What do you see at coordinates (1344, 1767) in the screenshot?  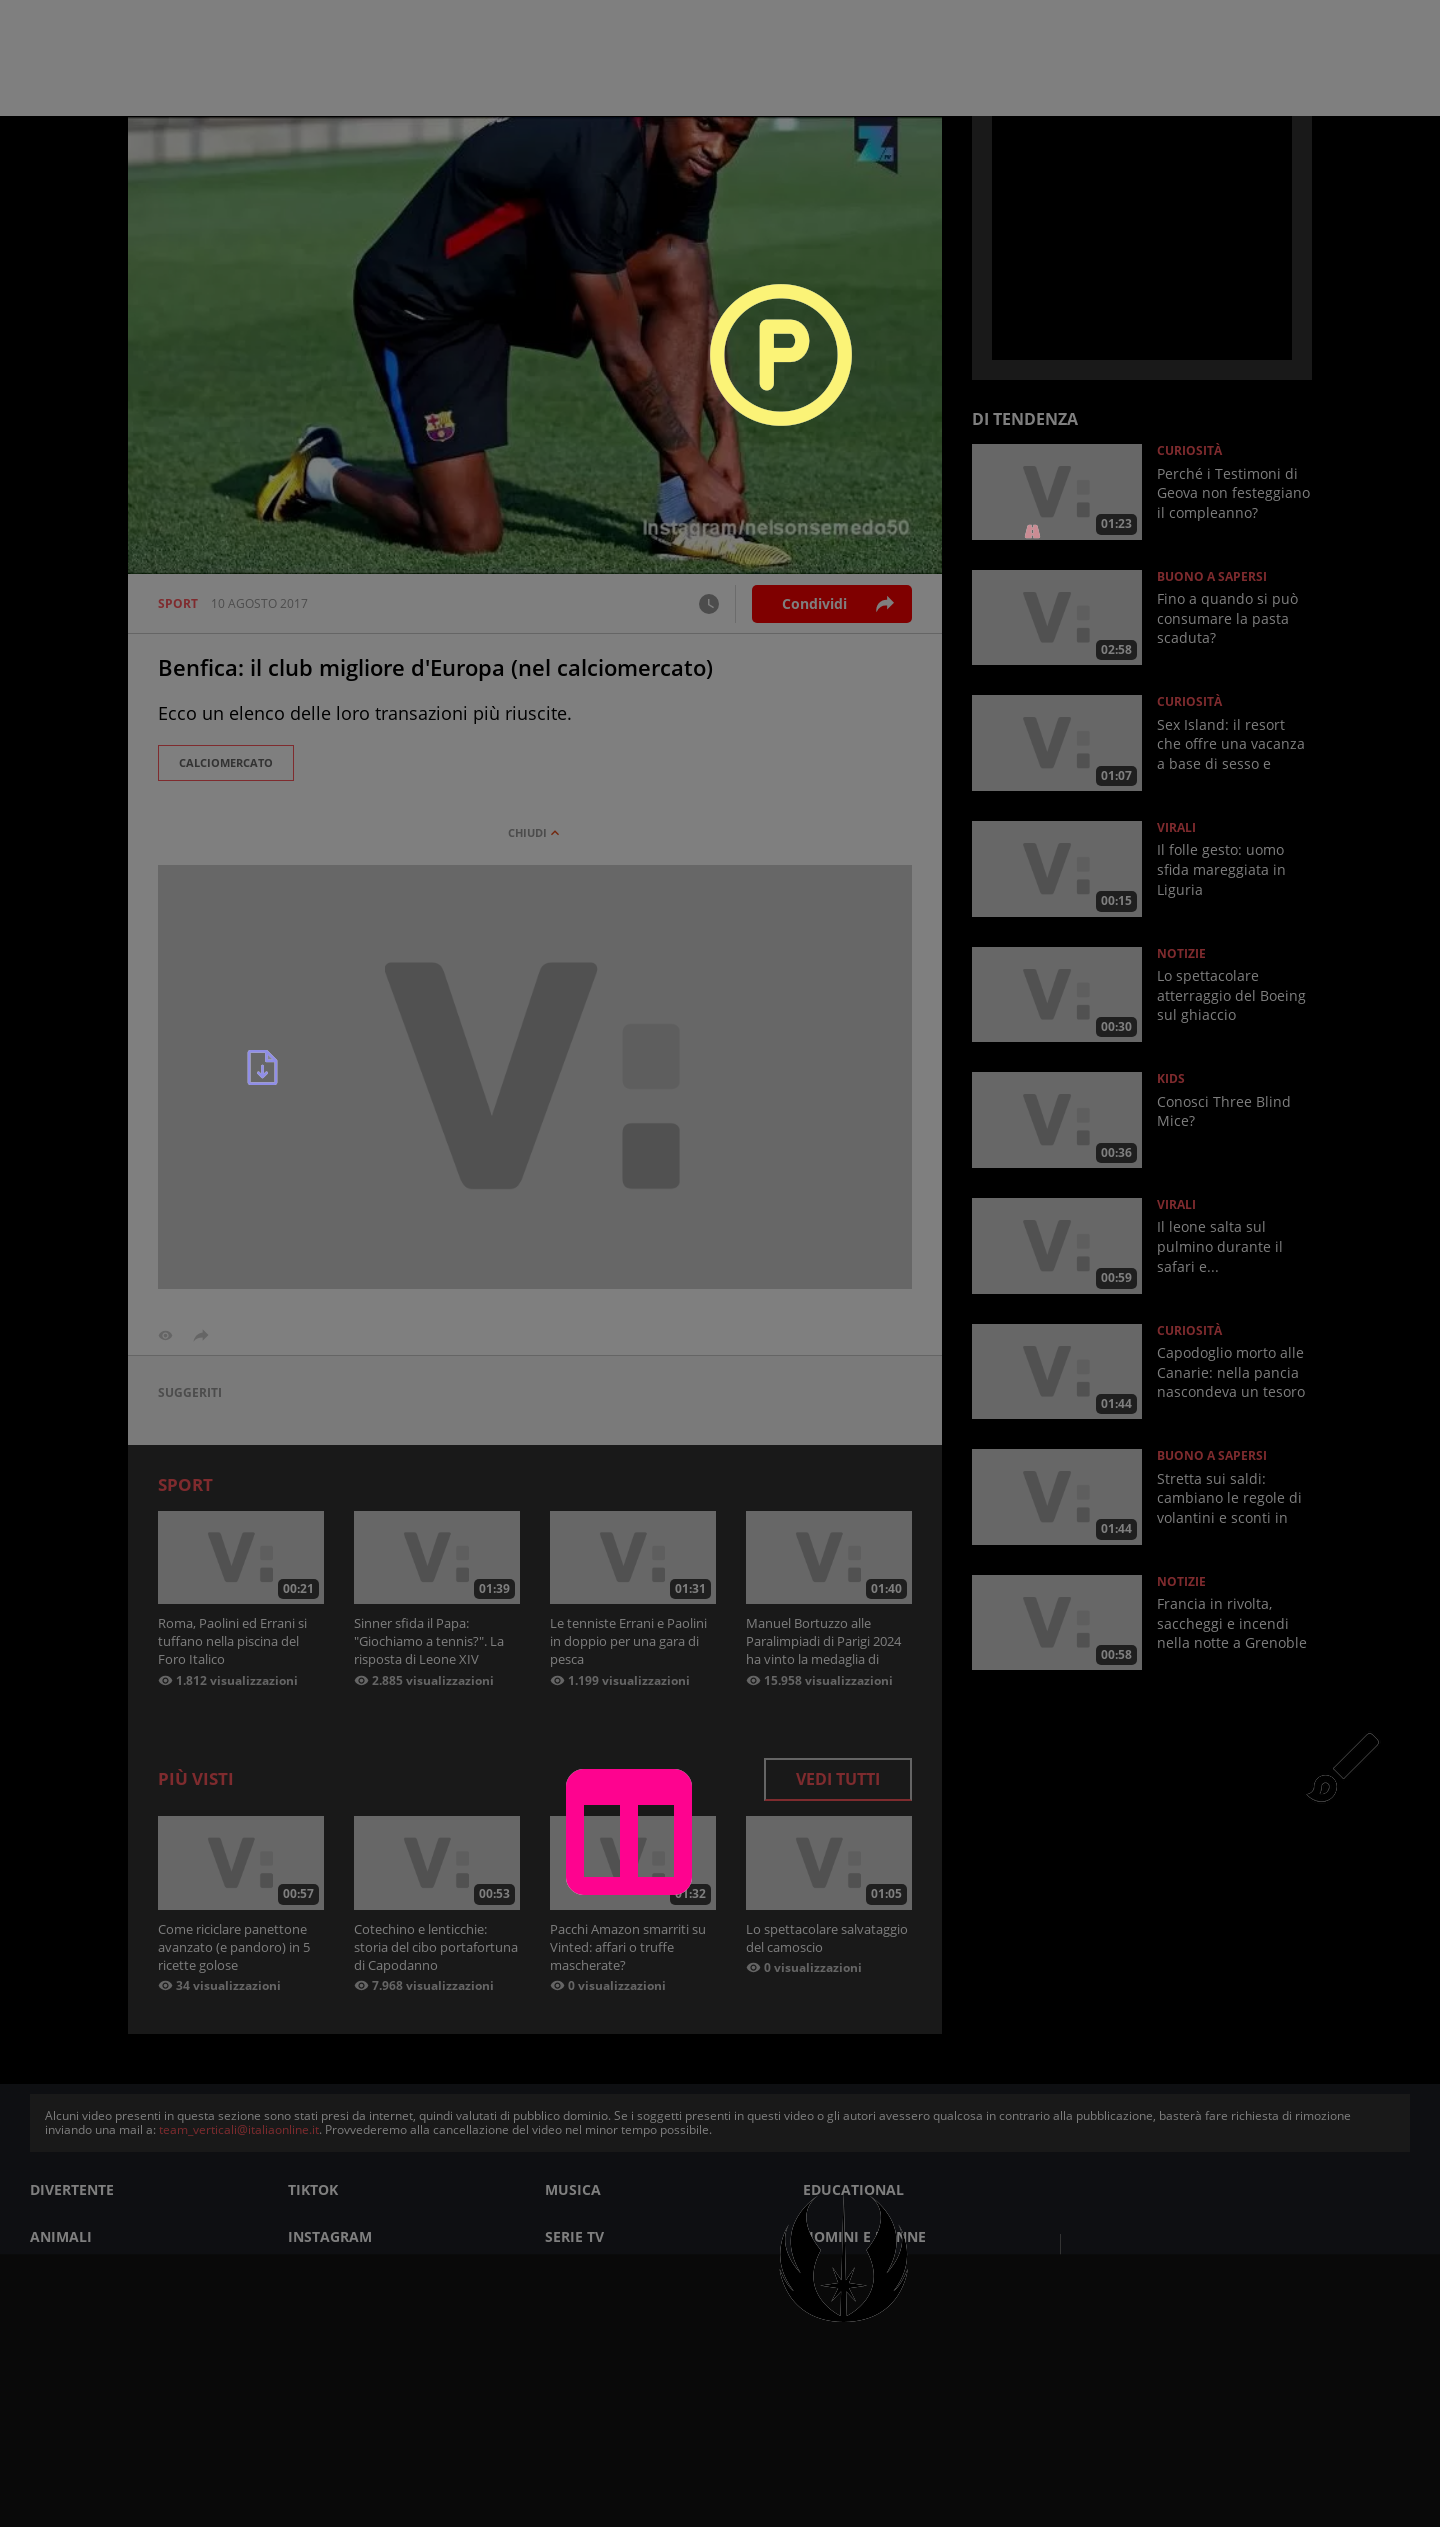 I see `access brush or painting tools` at bounding box center [1344, 1767].